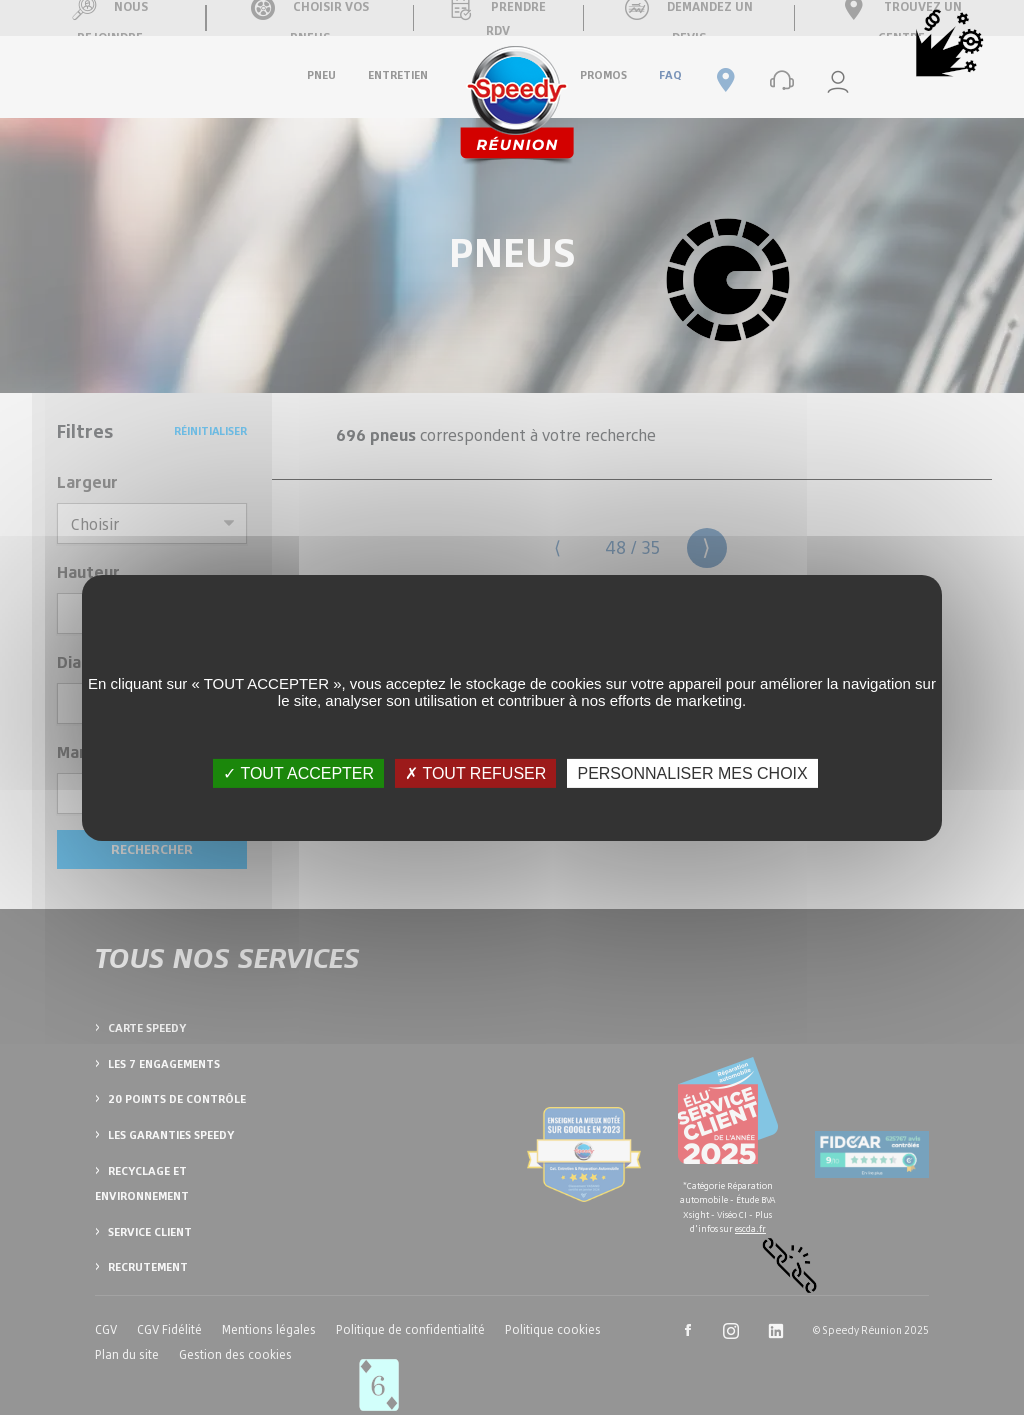 This screenshot has width=1024, height=1415. I want to click on loading or processing indicator, so click(728, 280).